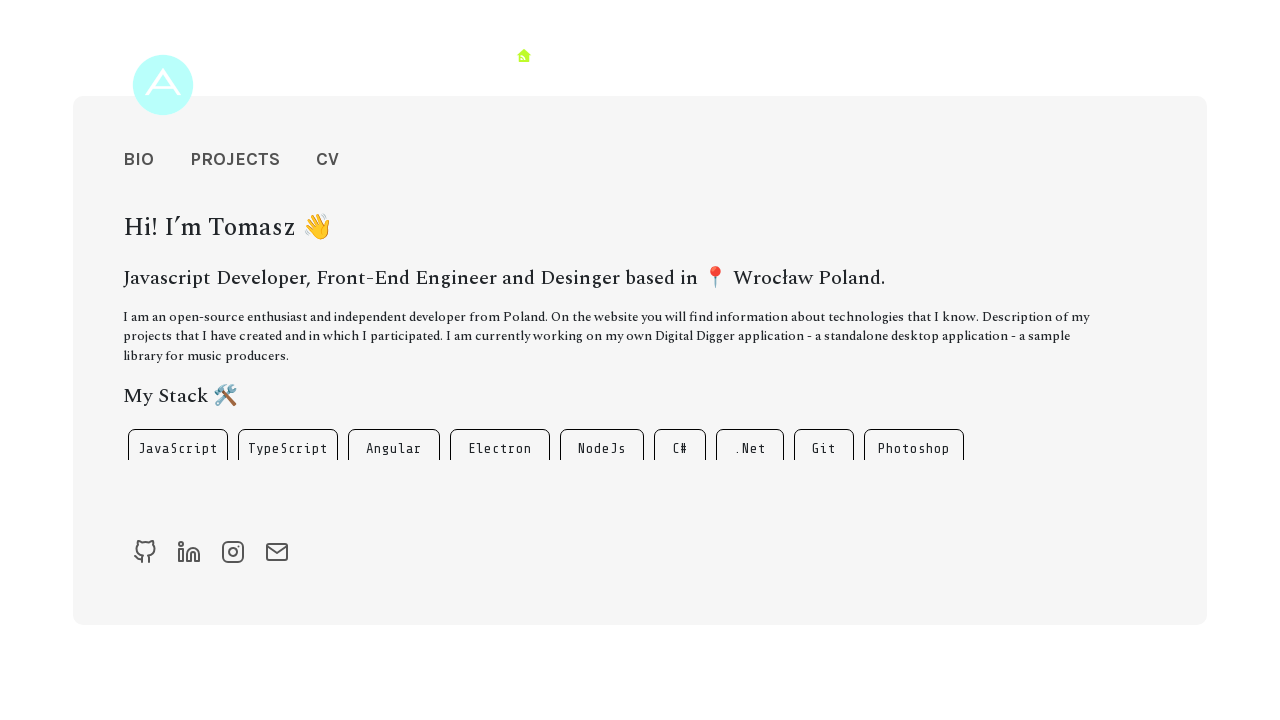  Describe the element at coordinates (524, 56) in the screenshot. I see `connect to home wifi network` at that location.